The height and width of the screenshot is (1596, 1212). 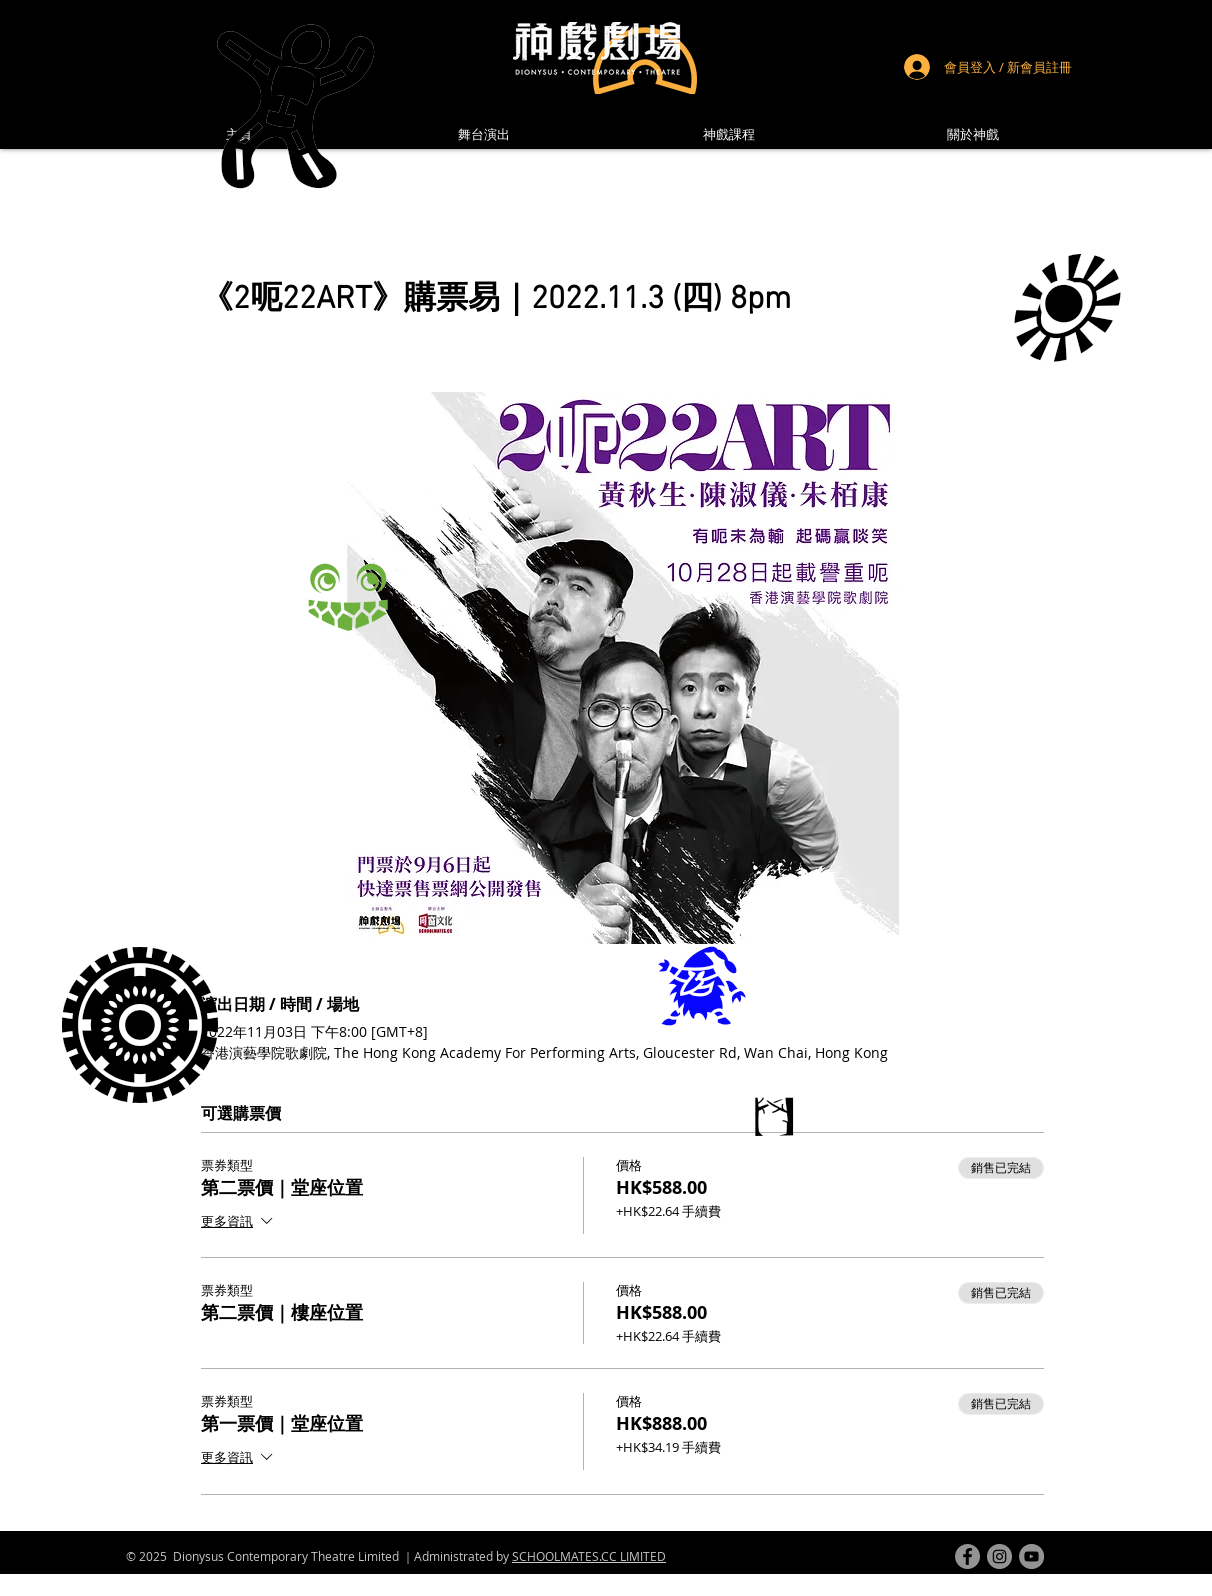 I want to click on indicates a solar or radiant energy ability, so click(x=1068, y=307).